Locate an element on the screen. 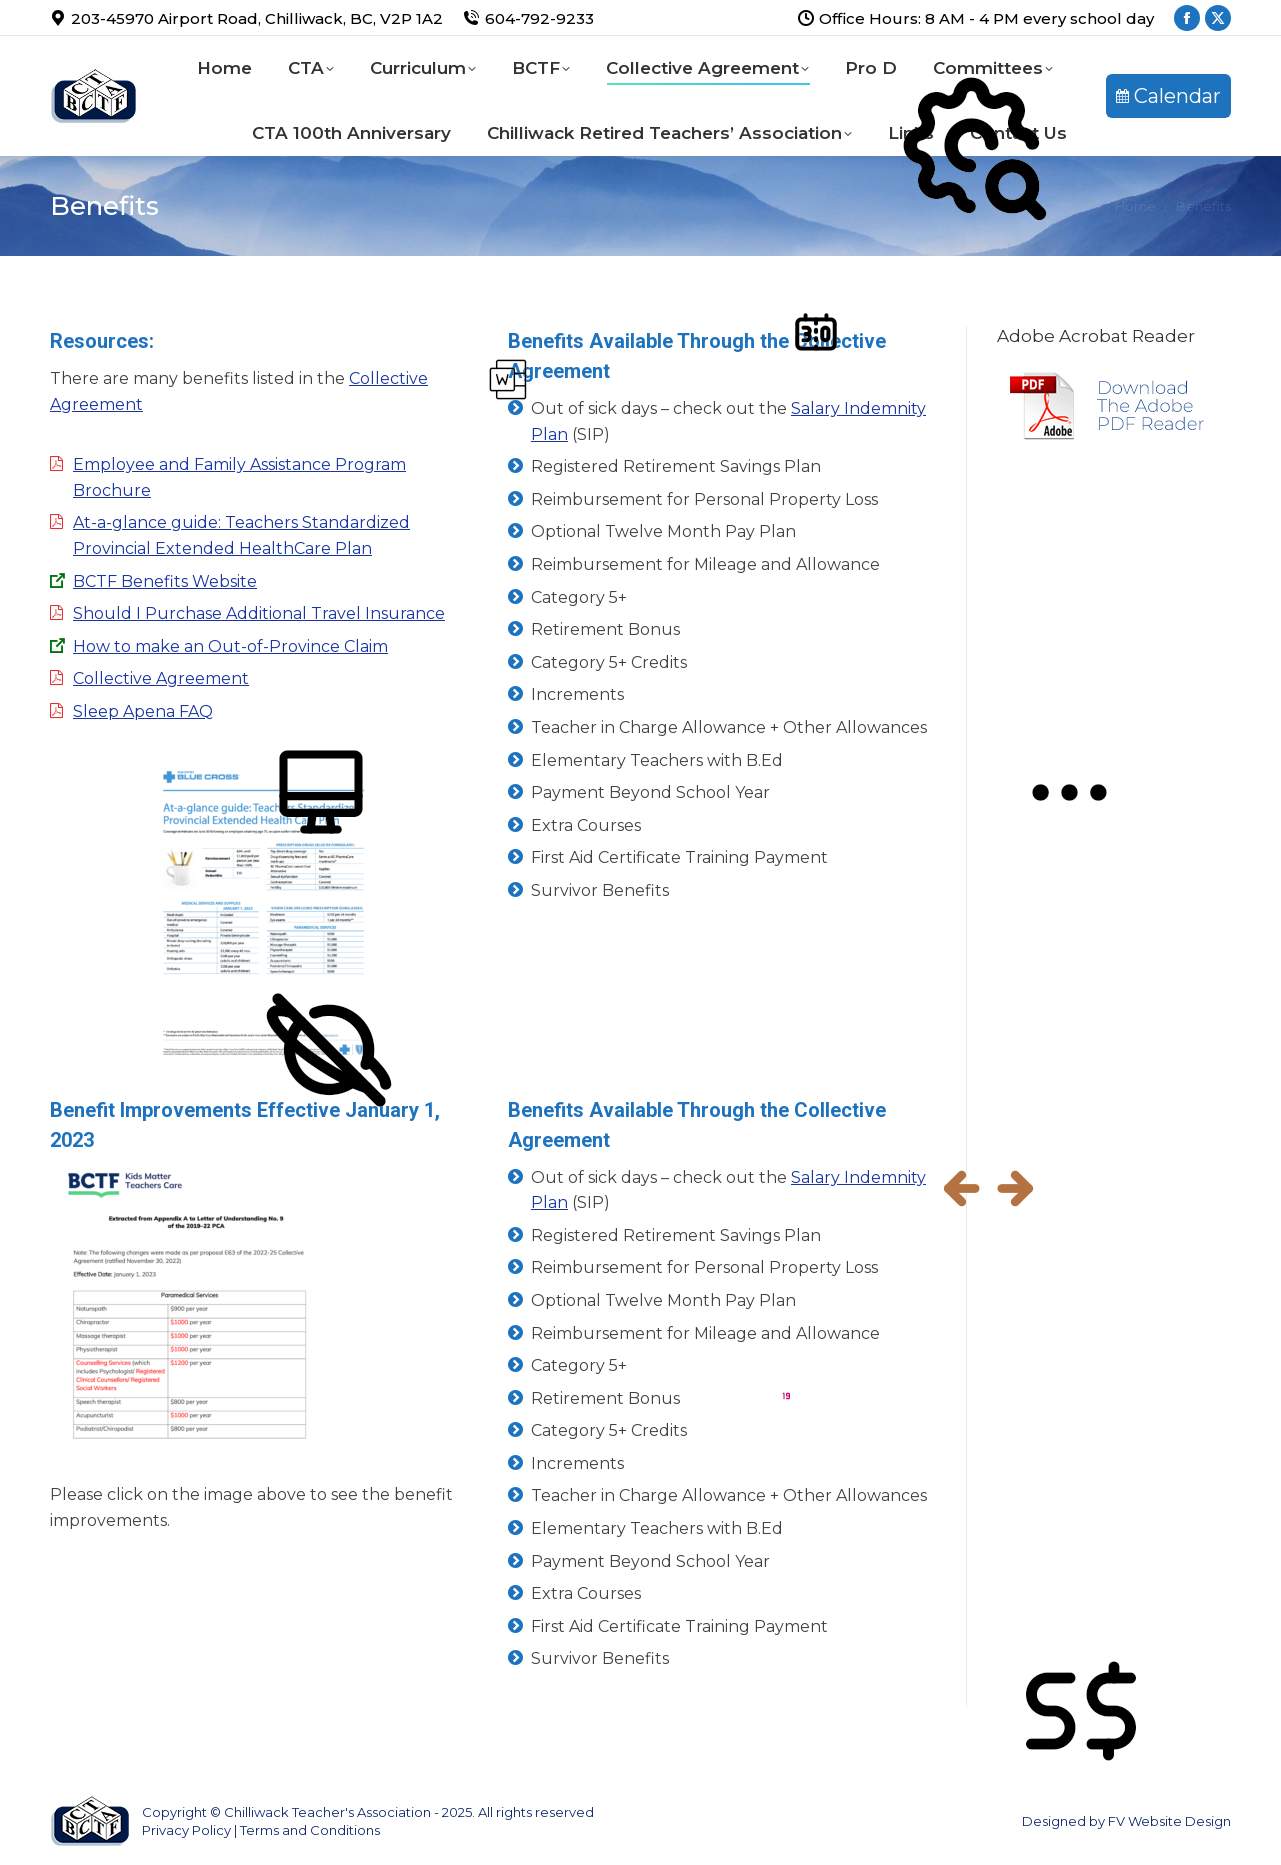 The height and width of the screenshot is (1865, 1281). adjust horizontal position or spacing is located at coordinates (988, 1188).